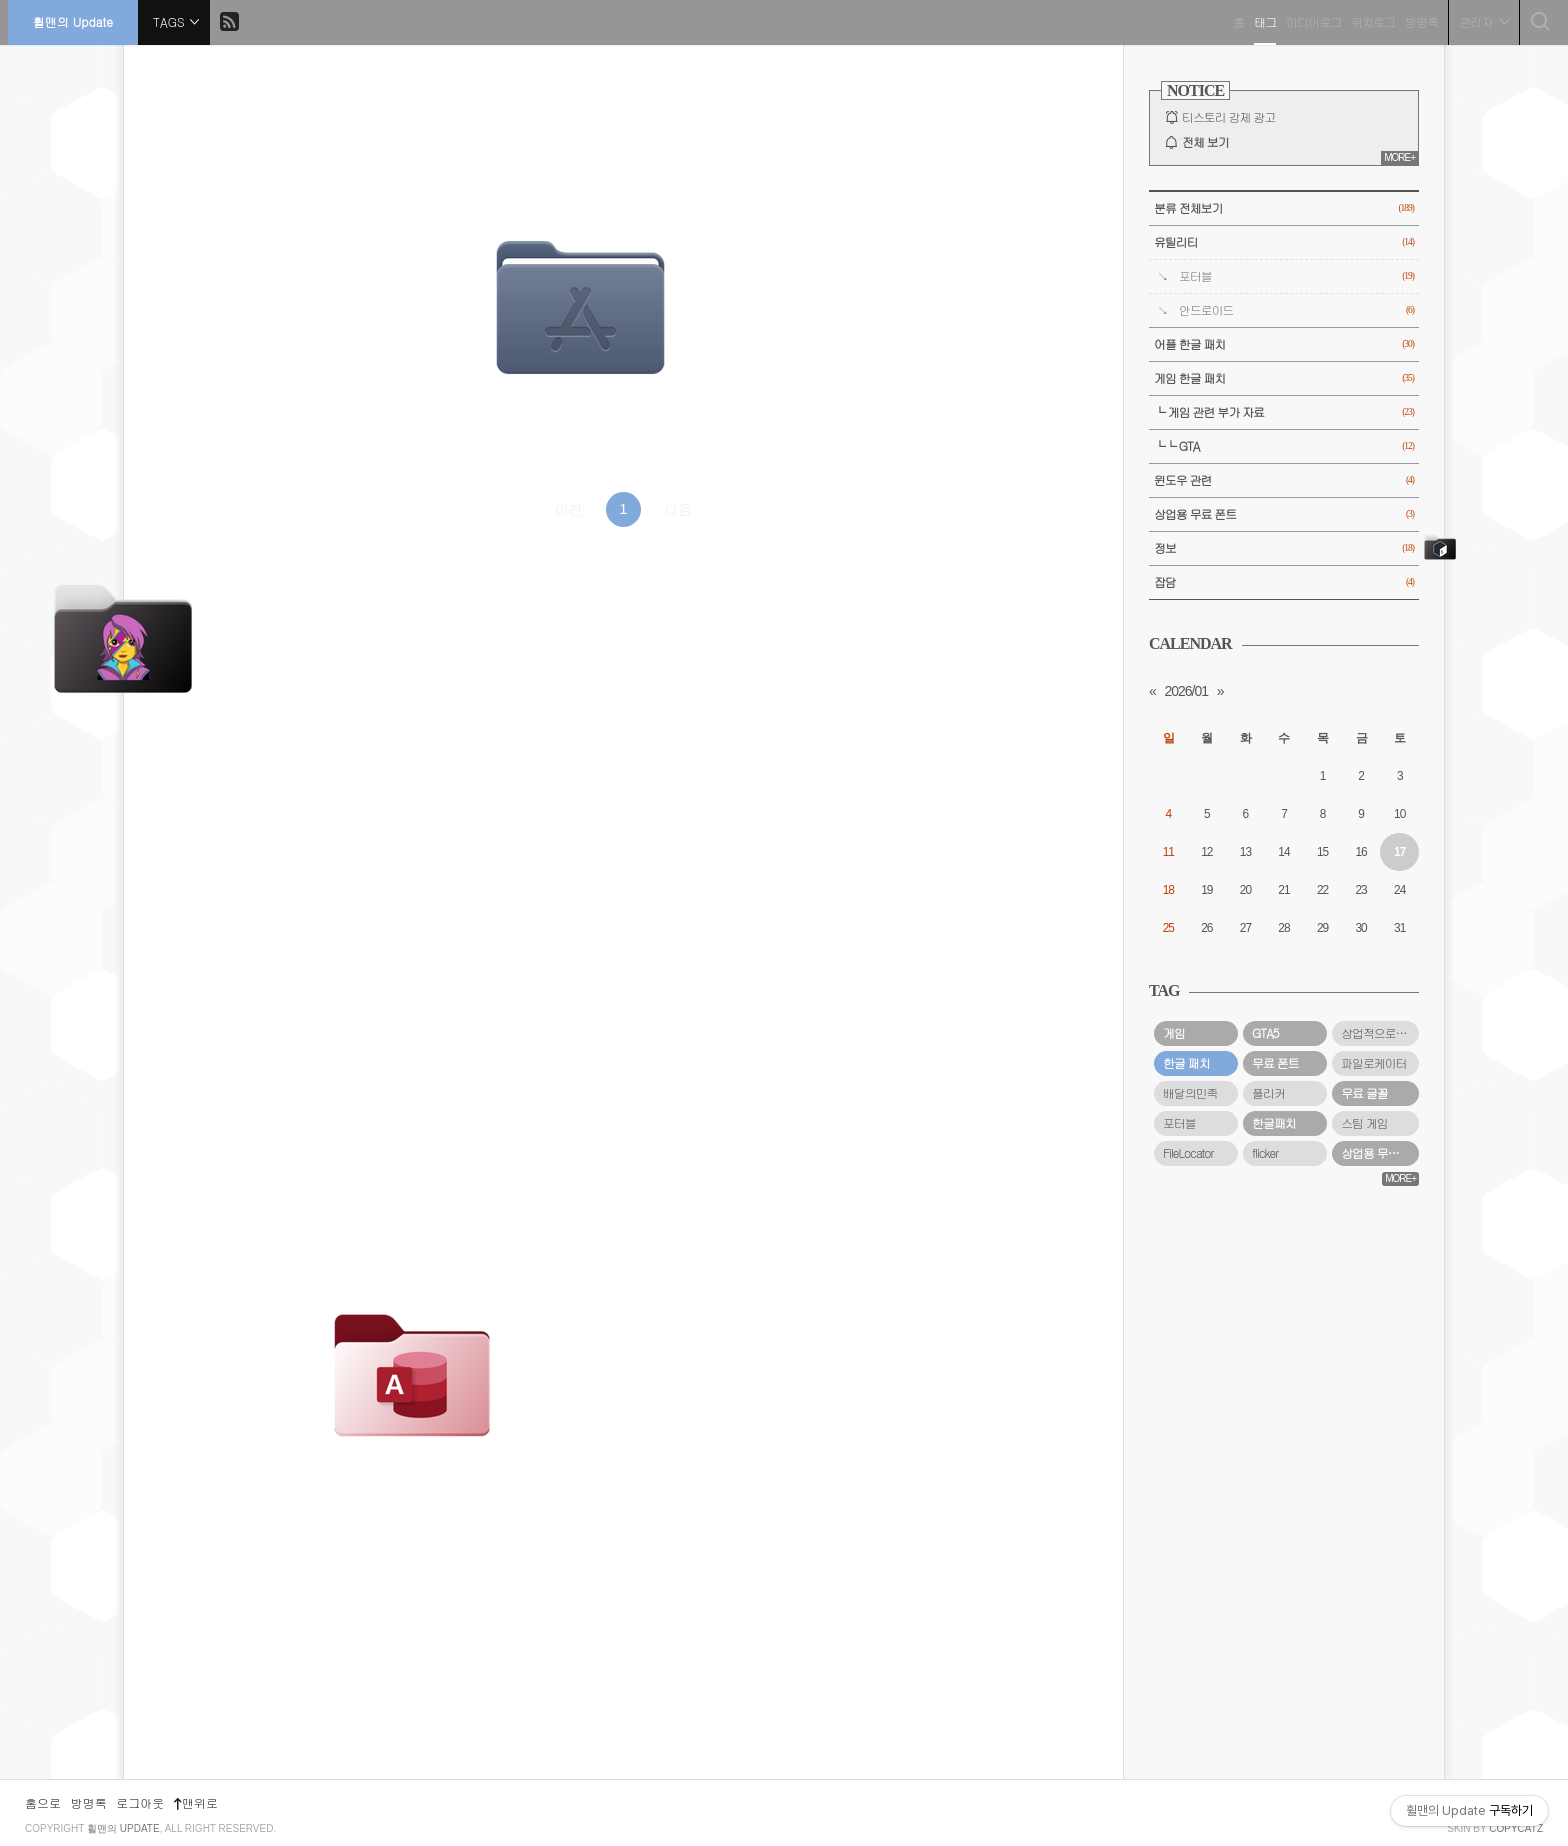 The width and height of the screenshot is (1568, 1846). I want to click on open folder containing Microsoft Access database files, so click(411, 1379).